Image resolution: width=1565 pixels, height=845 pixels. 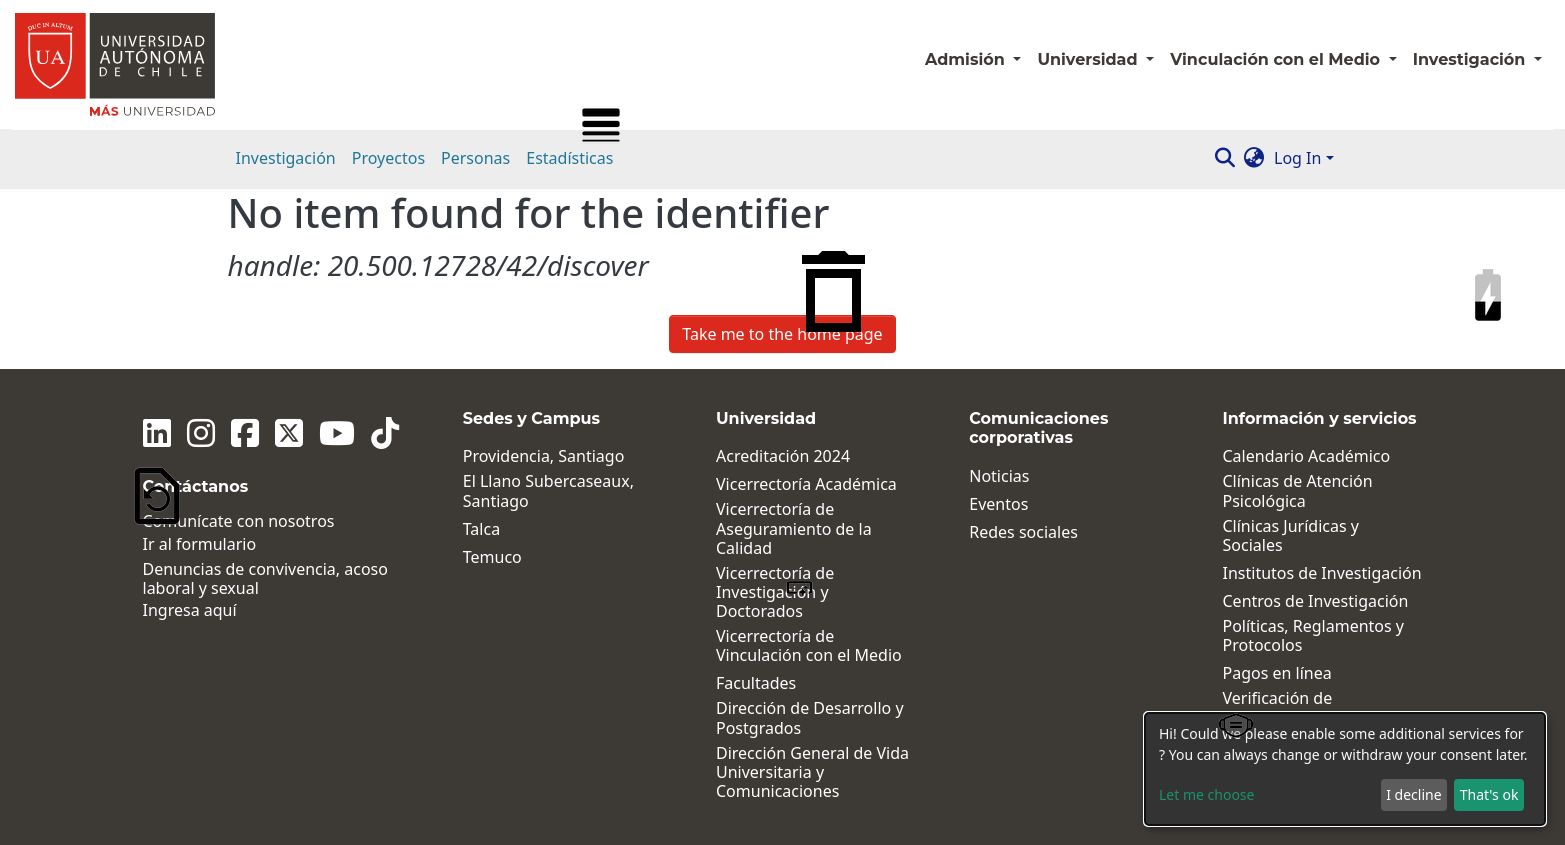 What do you see at coordinates (799, 587) in the screenshot?
I see `add a smart action or automated button` at bounding box center [799, 587].